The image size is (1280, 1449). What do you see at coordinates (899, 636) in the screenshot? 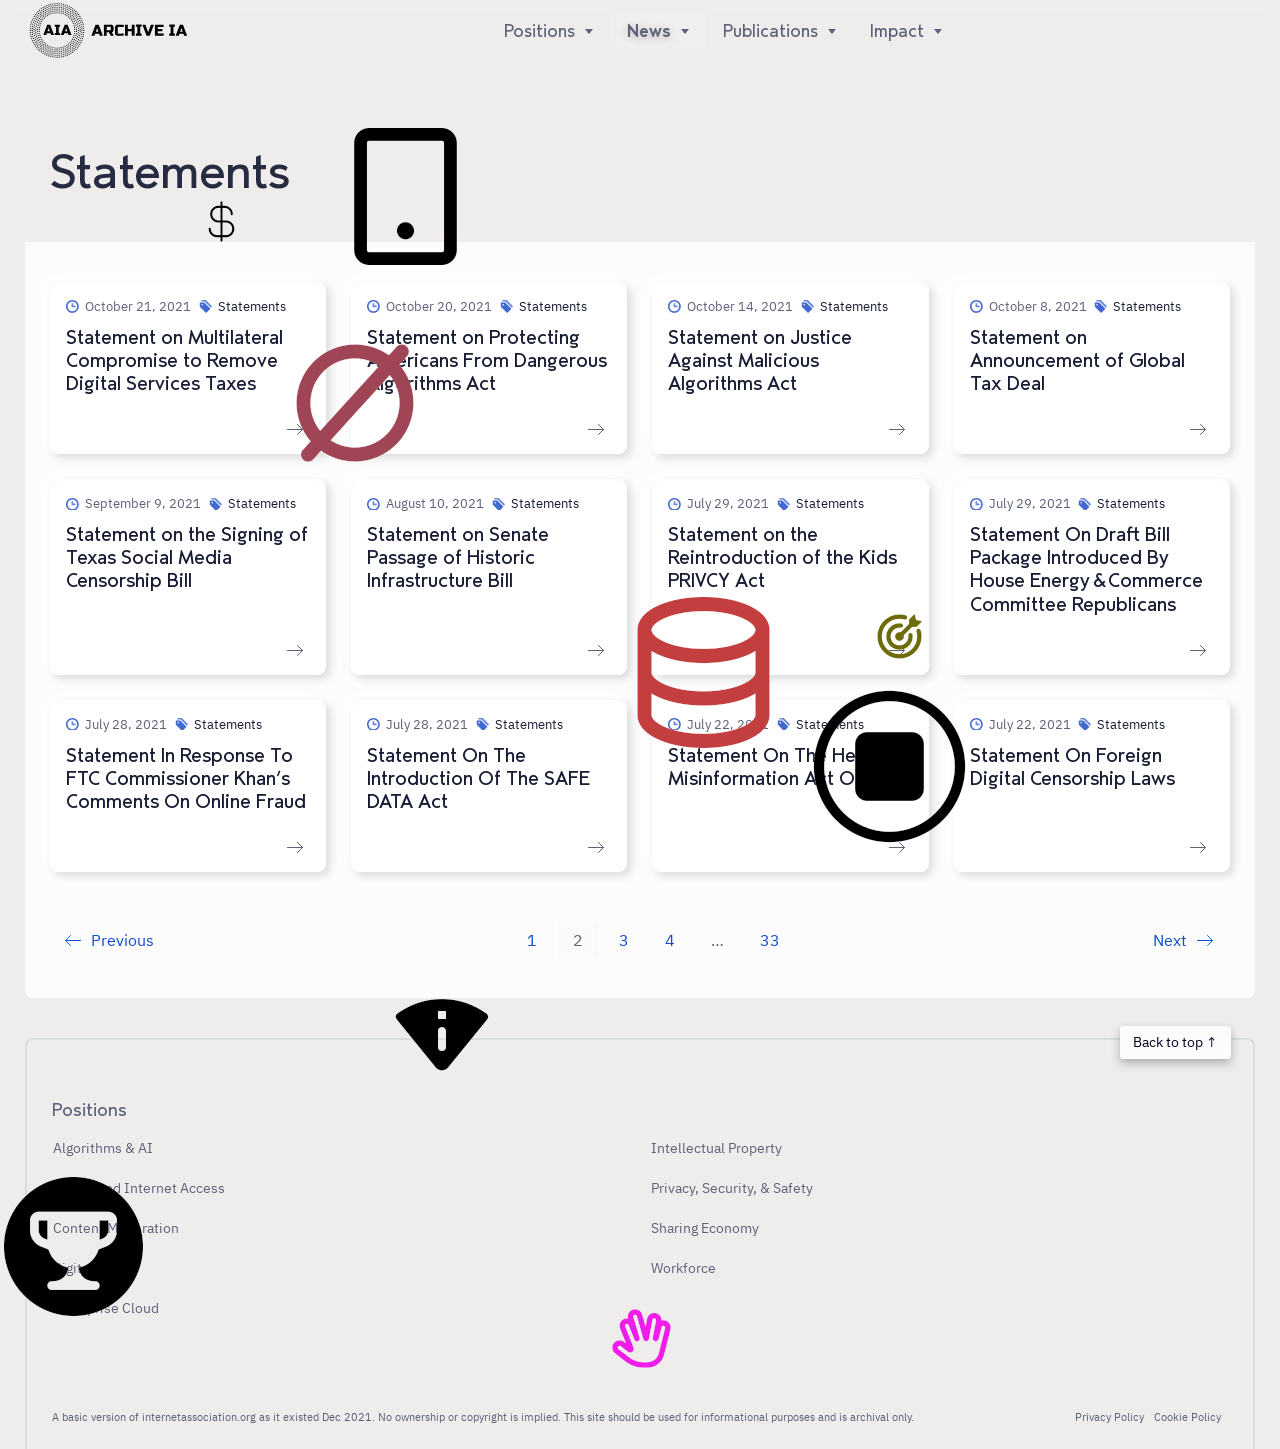
I see `view project goals or milestones` at bounding box center [899, 636].